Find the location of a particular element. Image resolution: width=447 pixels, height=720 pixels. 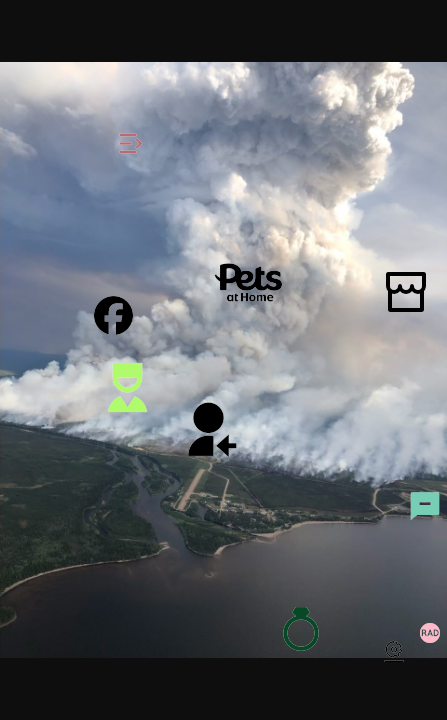

visit the Pets at Home website or app is located at coordinates (248, 282).